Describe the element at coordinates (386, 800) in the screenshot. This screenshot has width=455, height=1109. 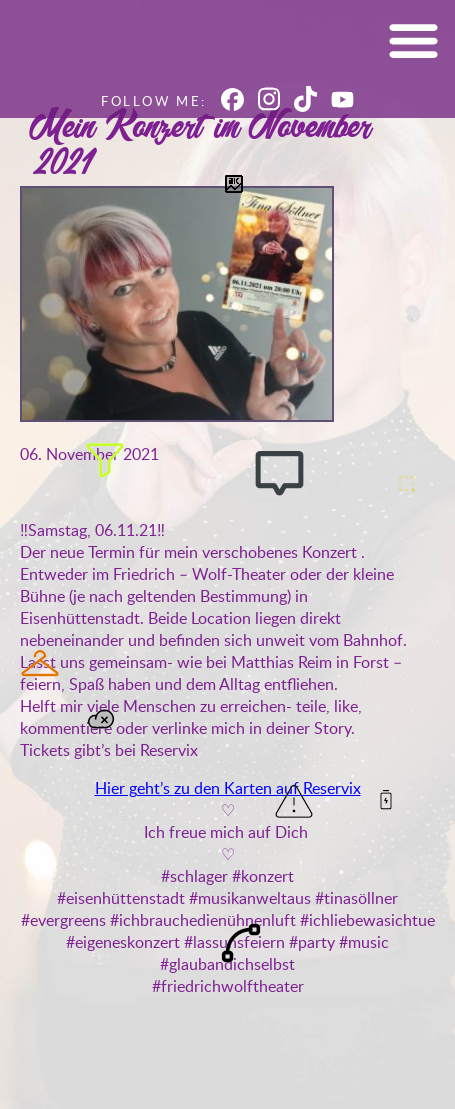
I see `indicates device is currently charging` at that location.